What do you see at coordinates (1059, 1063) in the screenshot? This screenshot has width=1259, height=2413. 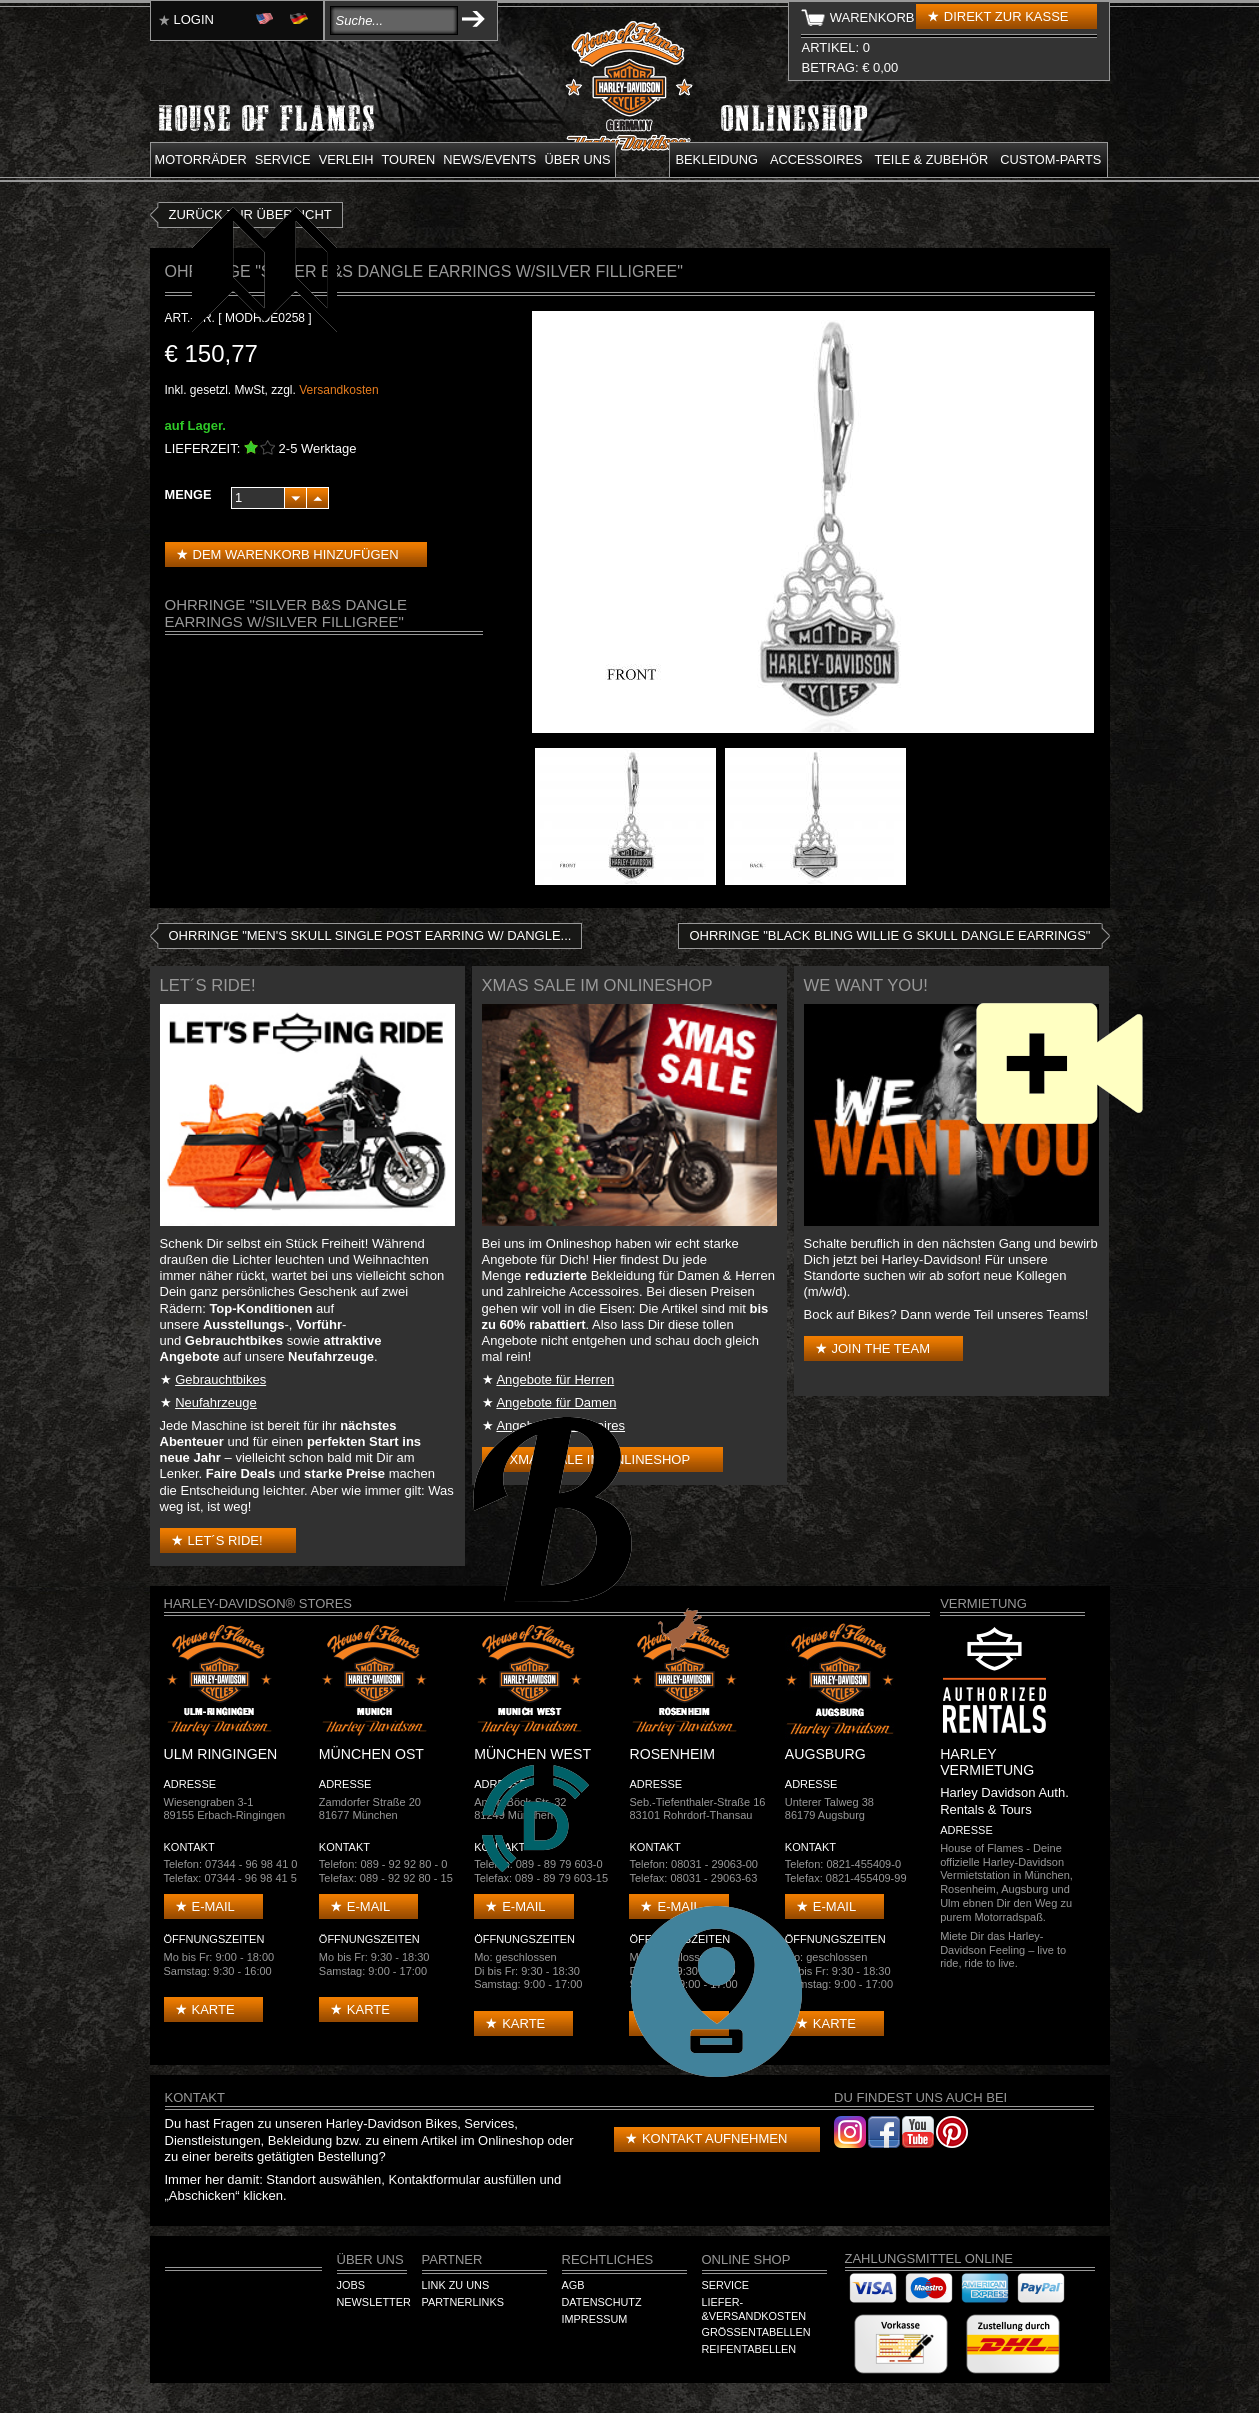 I see `add a new video recording` at bounding box center [1059, 1063].